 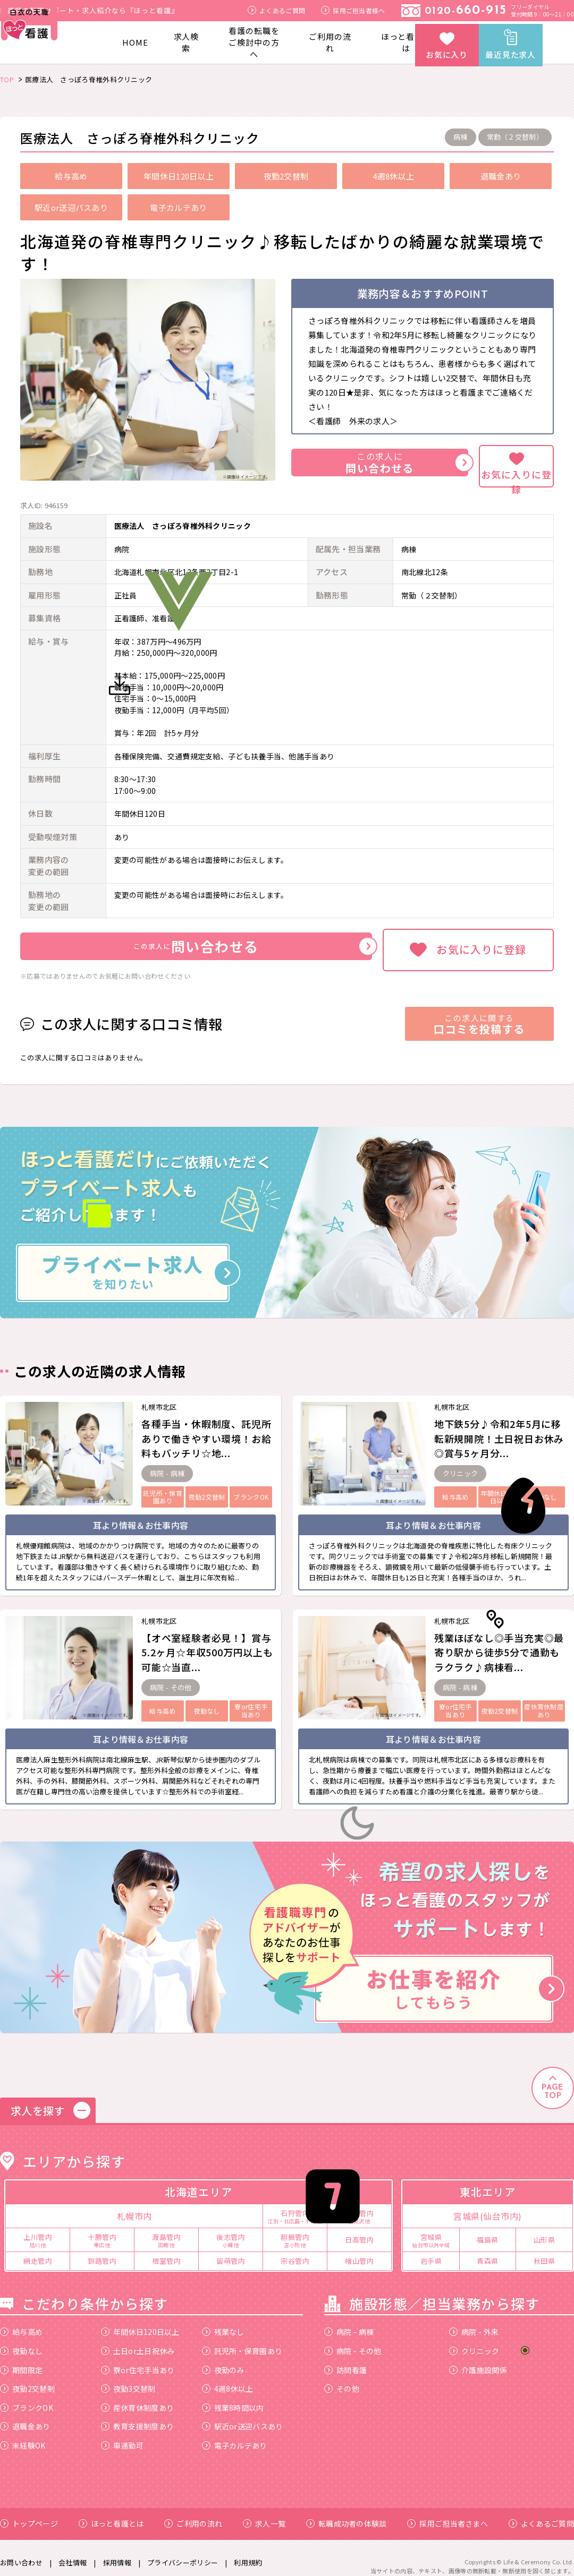 I want to click on selected radio button option, so click(x=525, y=2350).